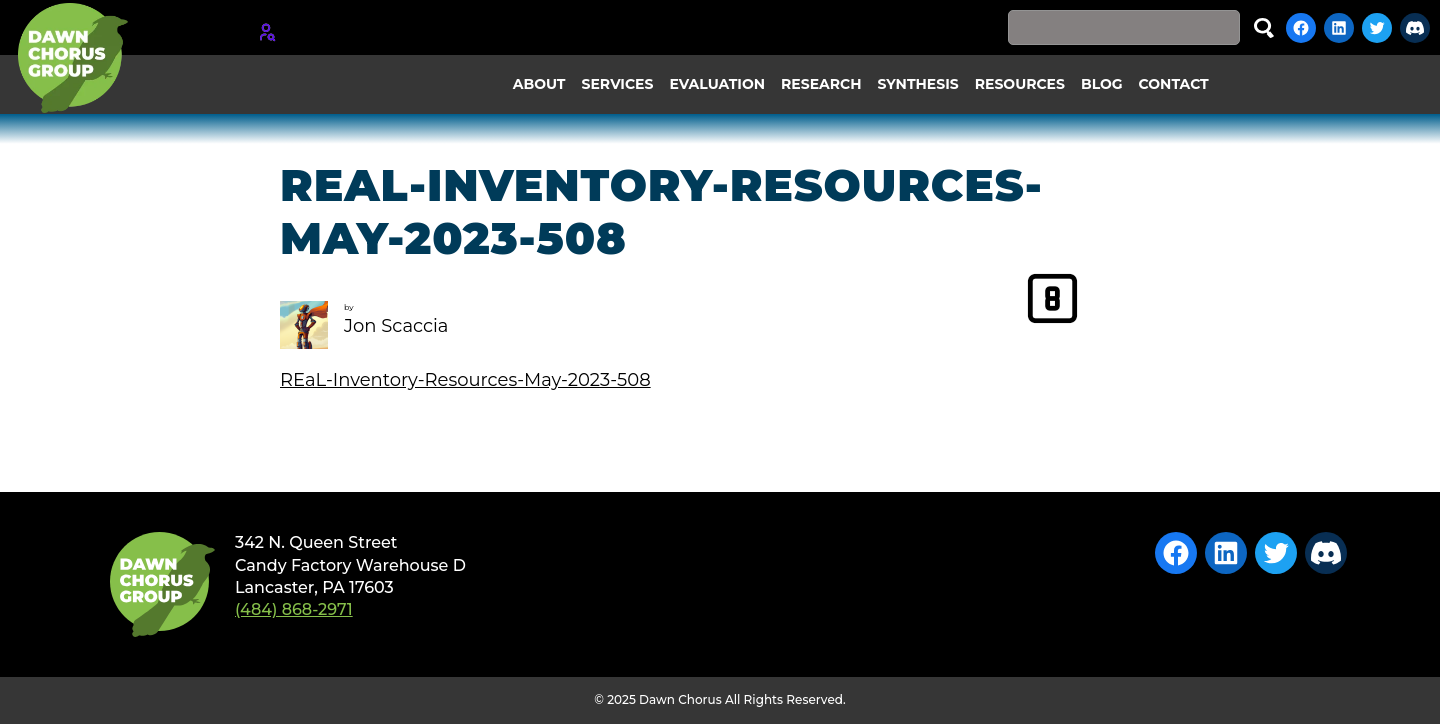 The width and height of the screenshot is (1440, 724). Describe the element at coordinates (266, 32) in the screenshot. I see `search for a user or contact` at that location.